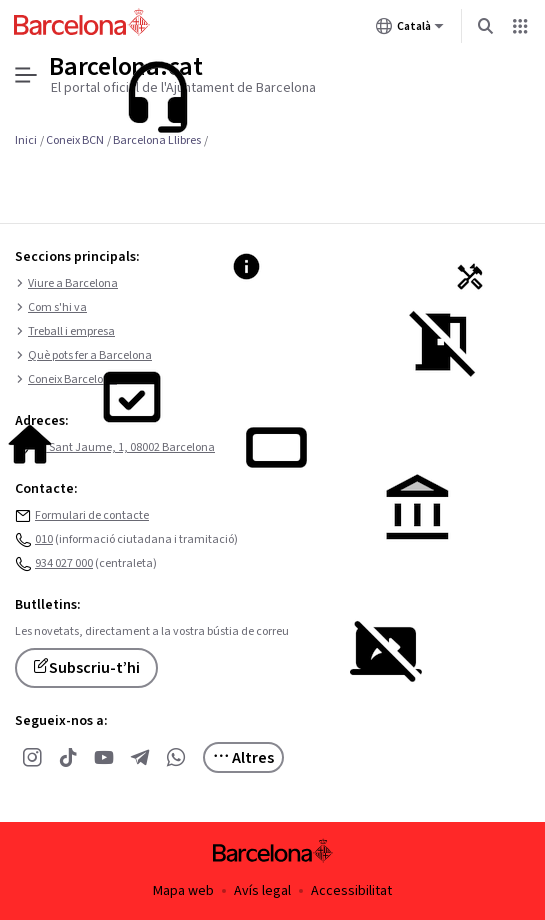 The image size is (545, 920). What do you see at coordinates (246, 266) in the screenshot?
I see `view more information about this item` at bounding box center [246, 266].